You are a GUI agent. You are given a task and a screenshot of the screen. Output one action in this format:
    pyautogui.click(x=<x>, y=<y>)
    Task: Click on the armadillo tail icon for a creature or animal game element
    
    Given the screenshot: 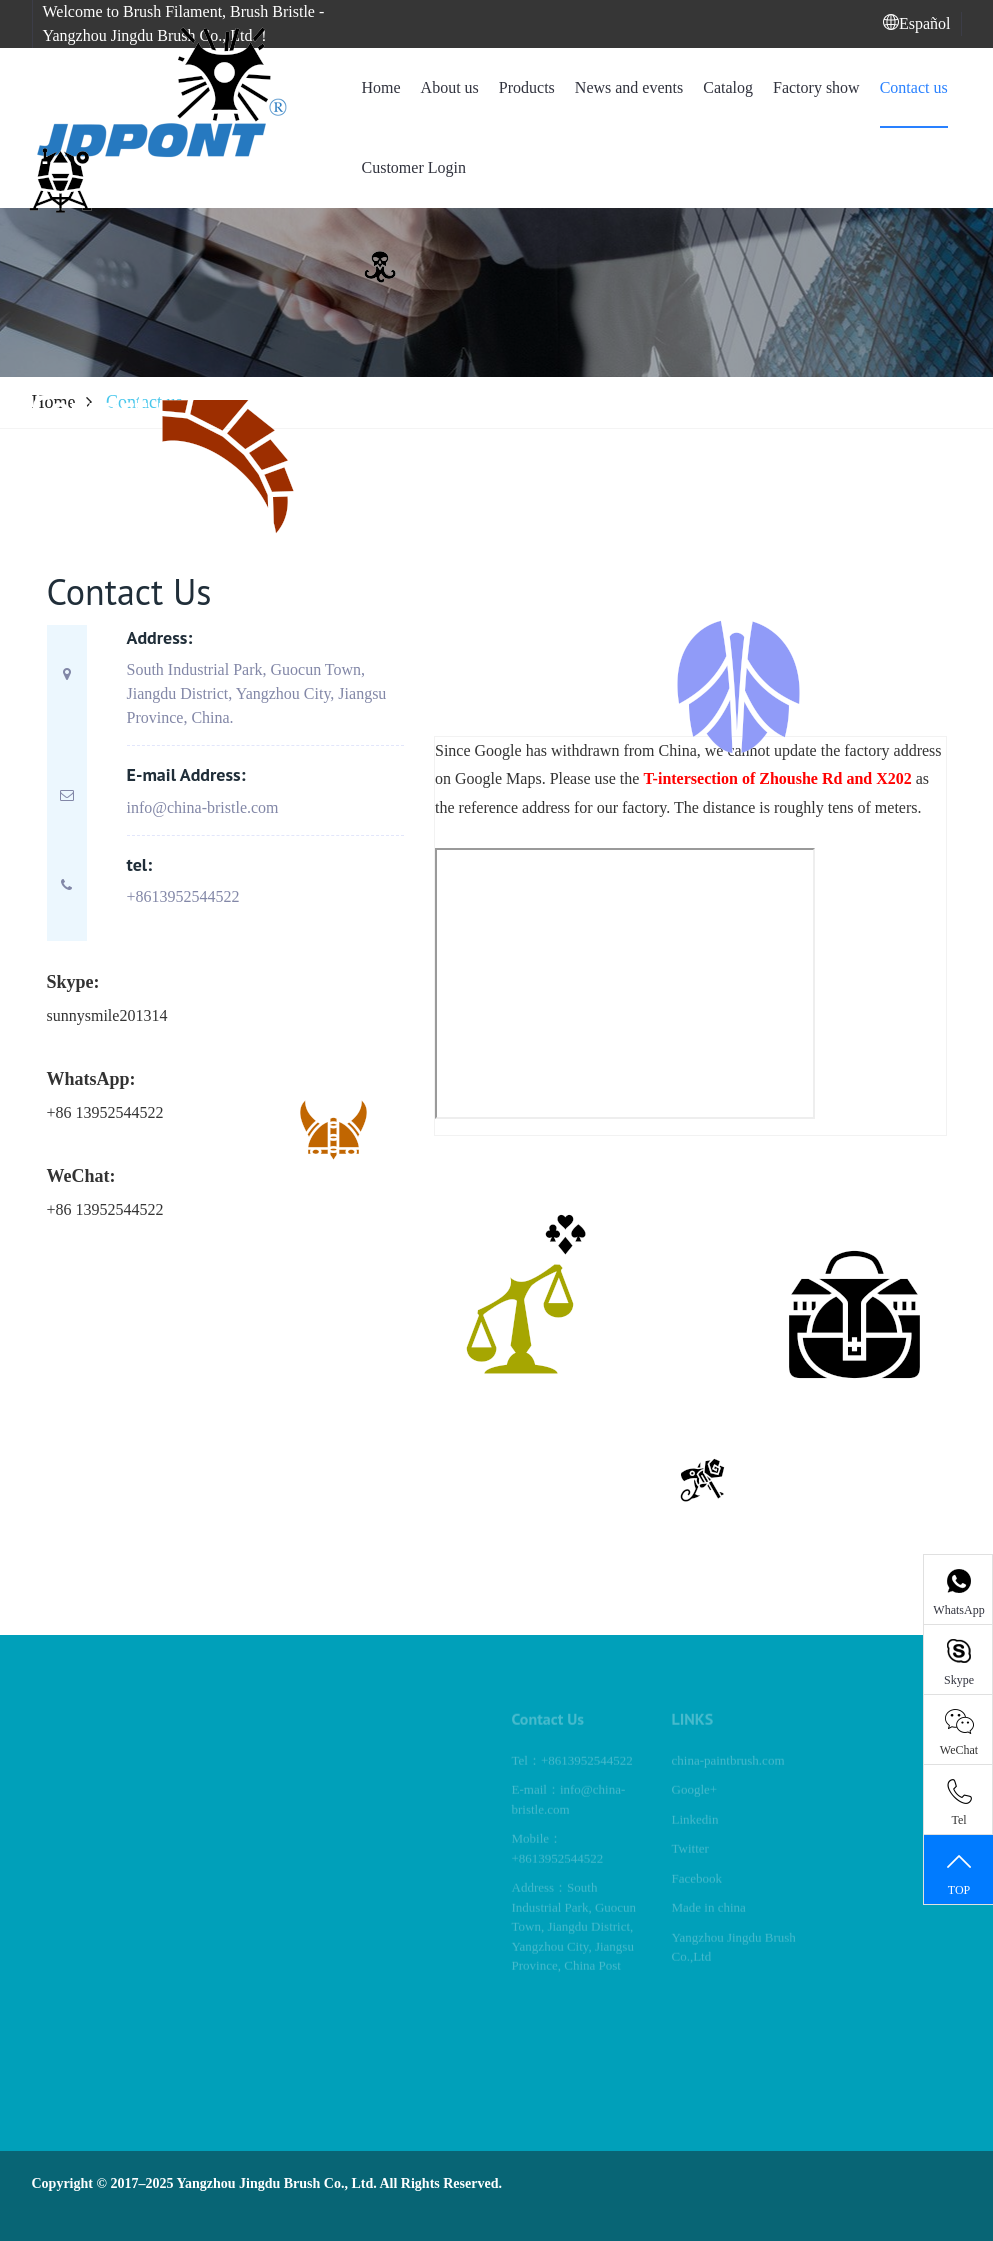 What is the action you would take?
    pyautogui.click(x=229, y=465)
    